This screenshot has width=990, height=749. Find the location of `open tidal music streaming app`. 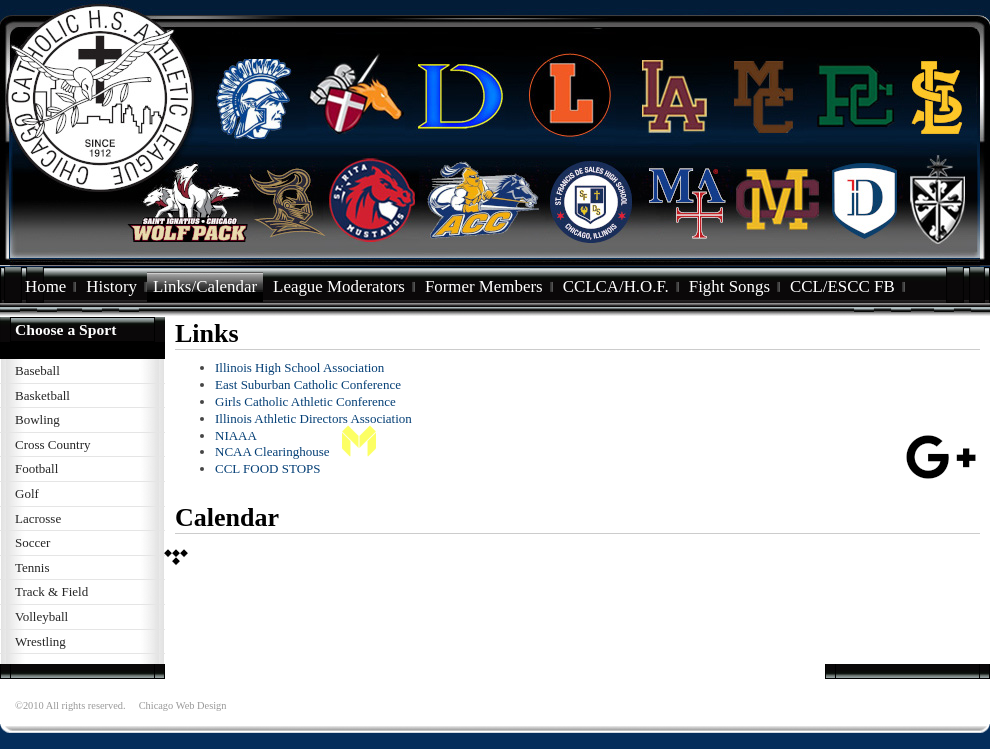

open tidal music streaming app is located at coordinates (176, 557).